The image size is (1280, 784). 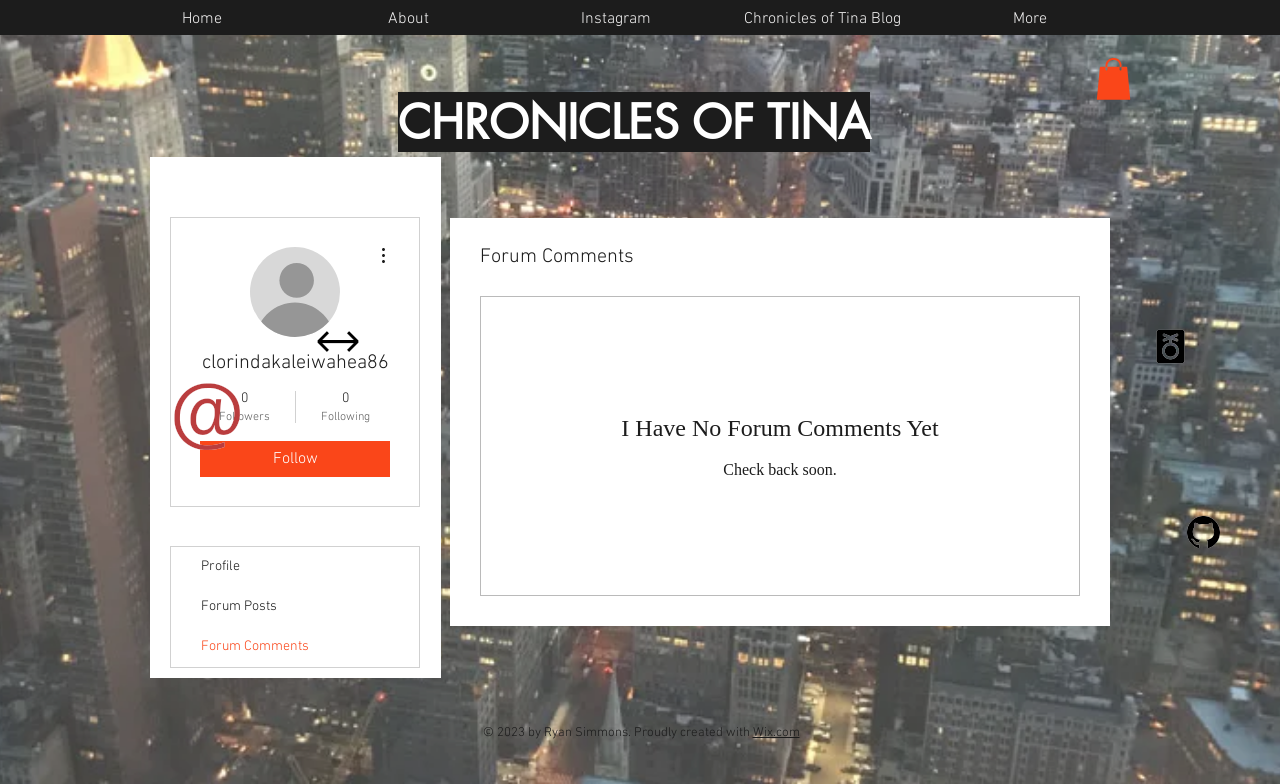 What do you see at coordinates (1203, 532) in the screenshot?
I see `open GitHub repository` at bounding box center [1203, 532].